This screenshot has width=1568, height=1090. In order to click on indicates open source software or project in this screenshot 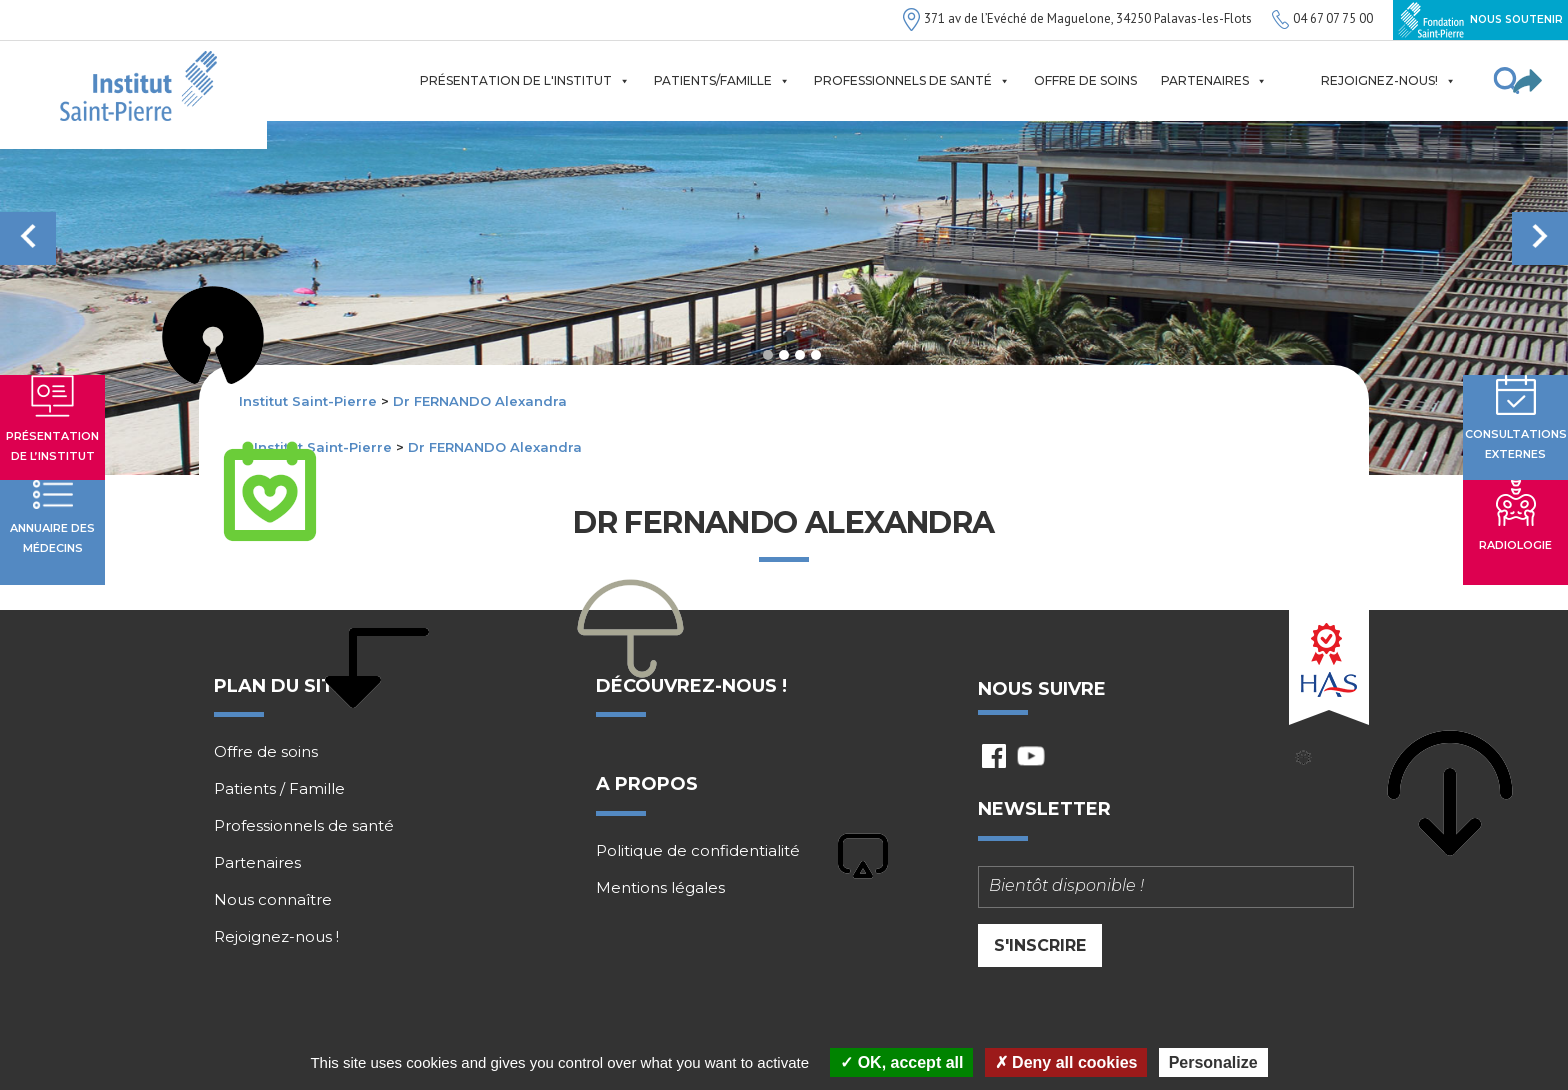, I will do `click(213, 337)`.